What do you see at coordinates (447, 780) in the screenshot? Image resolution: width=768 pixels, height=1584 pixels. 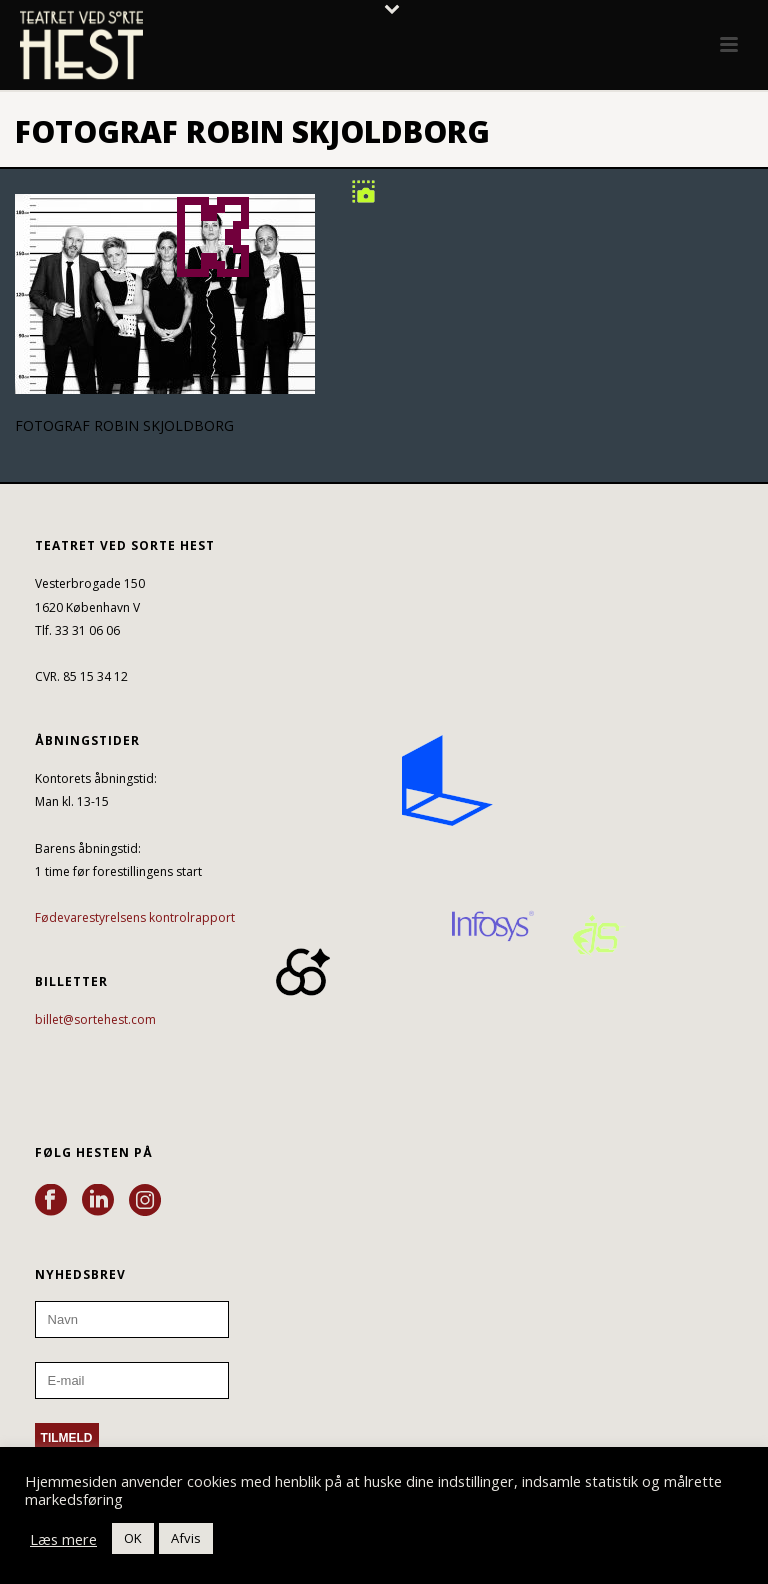 I see `visit nexon's website or services` at bounding box center [447, 780].